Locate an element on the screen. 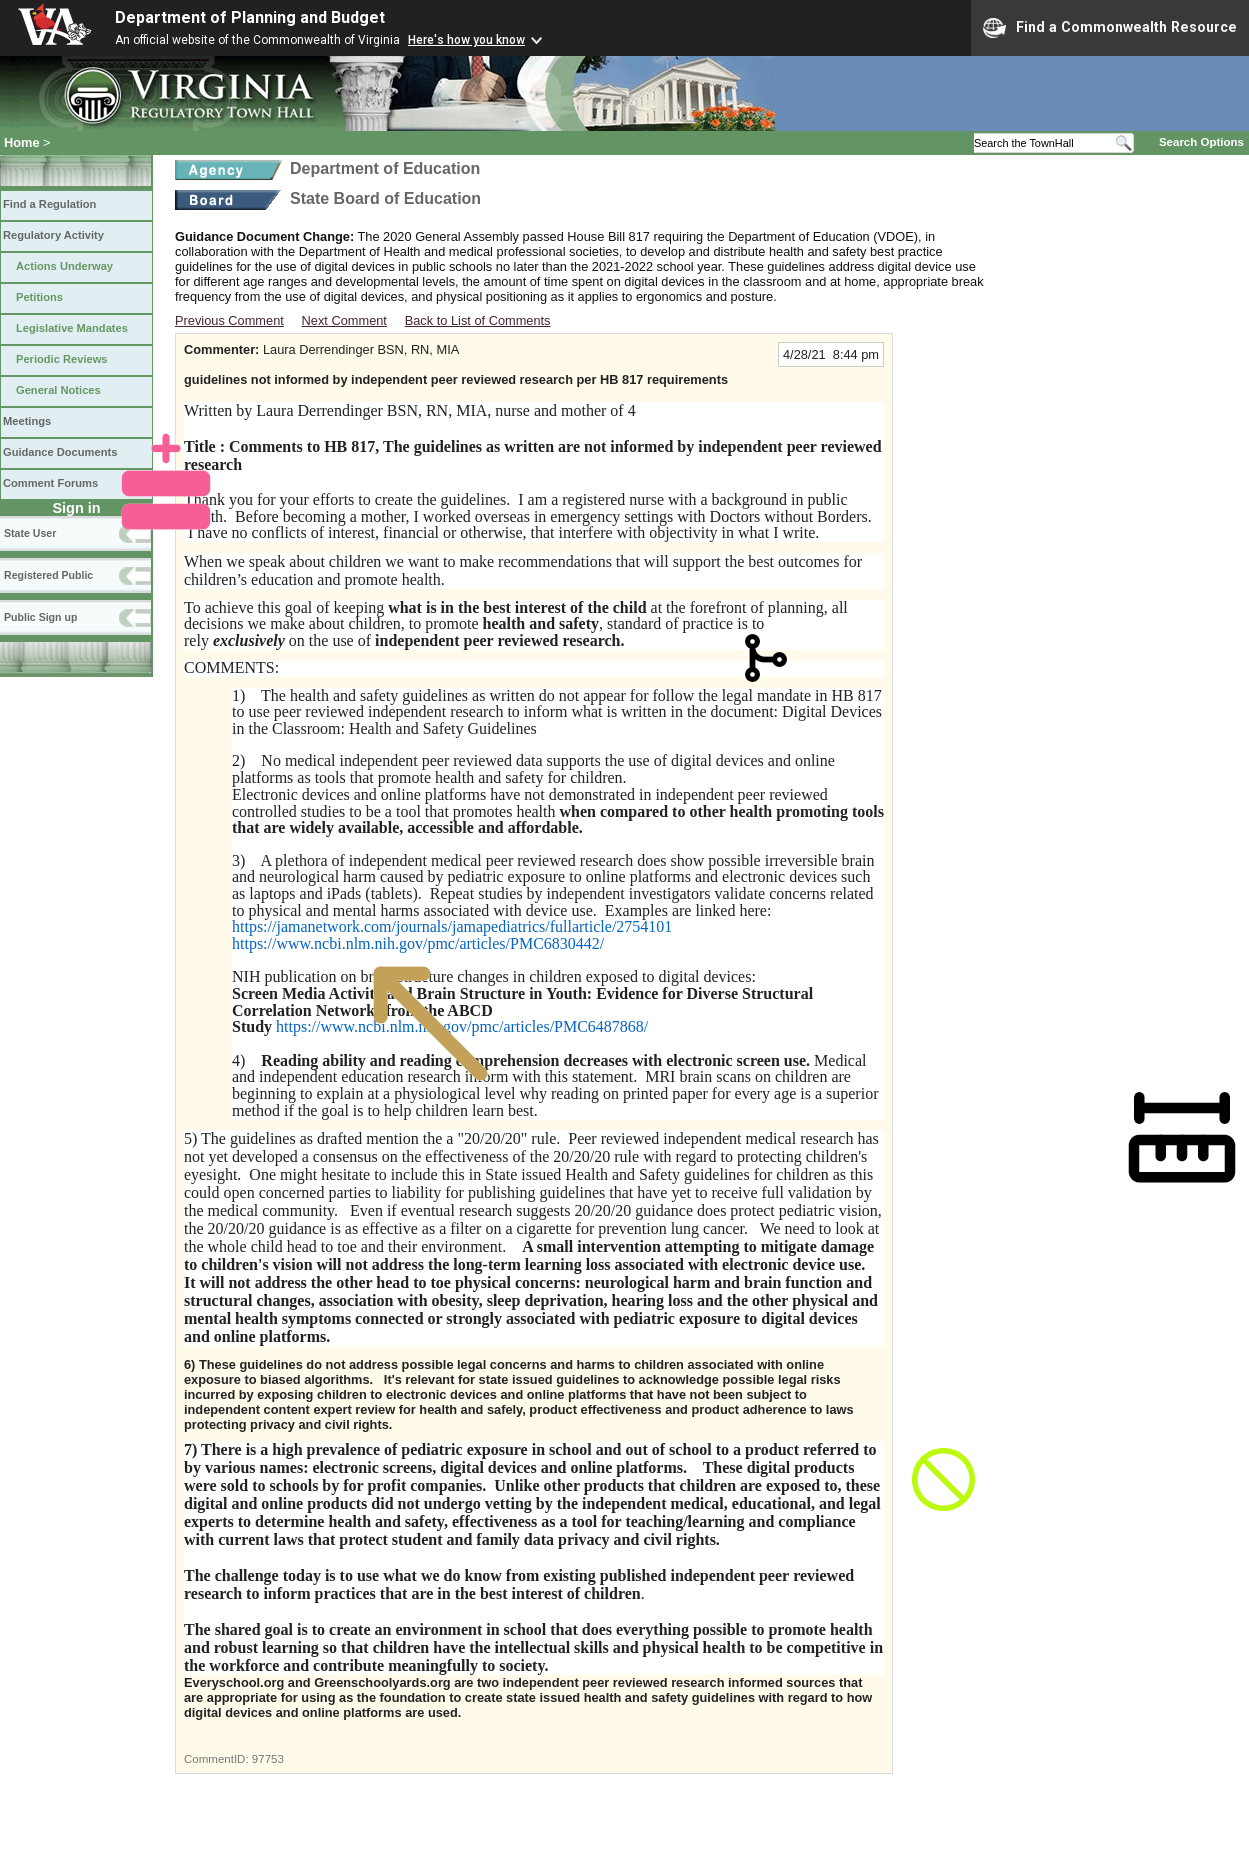 This screenshot has width=1249, height=1869. indicates blocked or prohibited content is located at coordinates (943, 1479).